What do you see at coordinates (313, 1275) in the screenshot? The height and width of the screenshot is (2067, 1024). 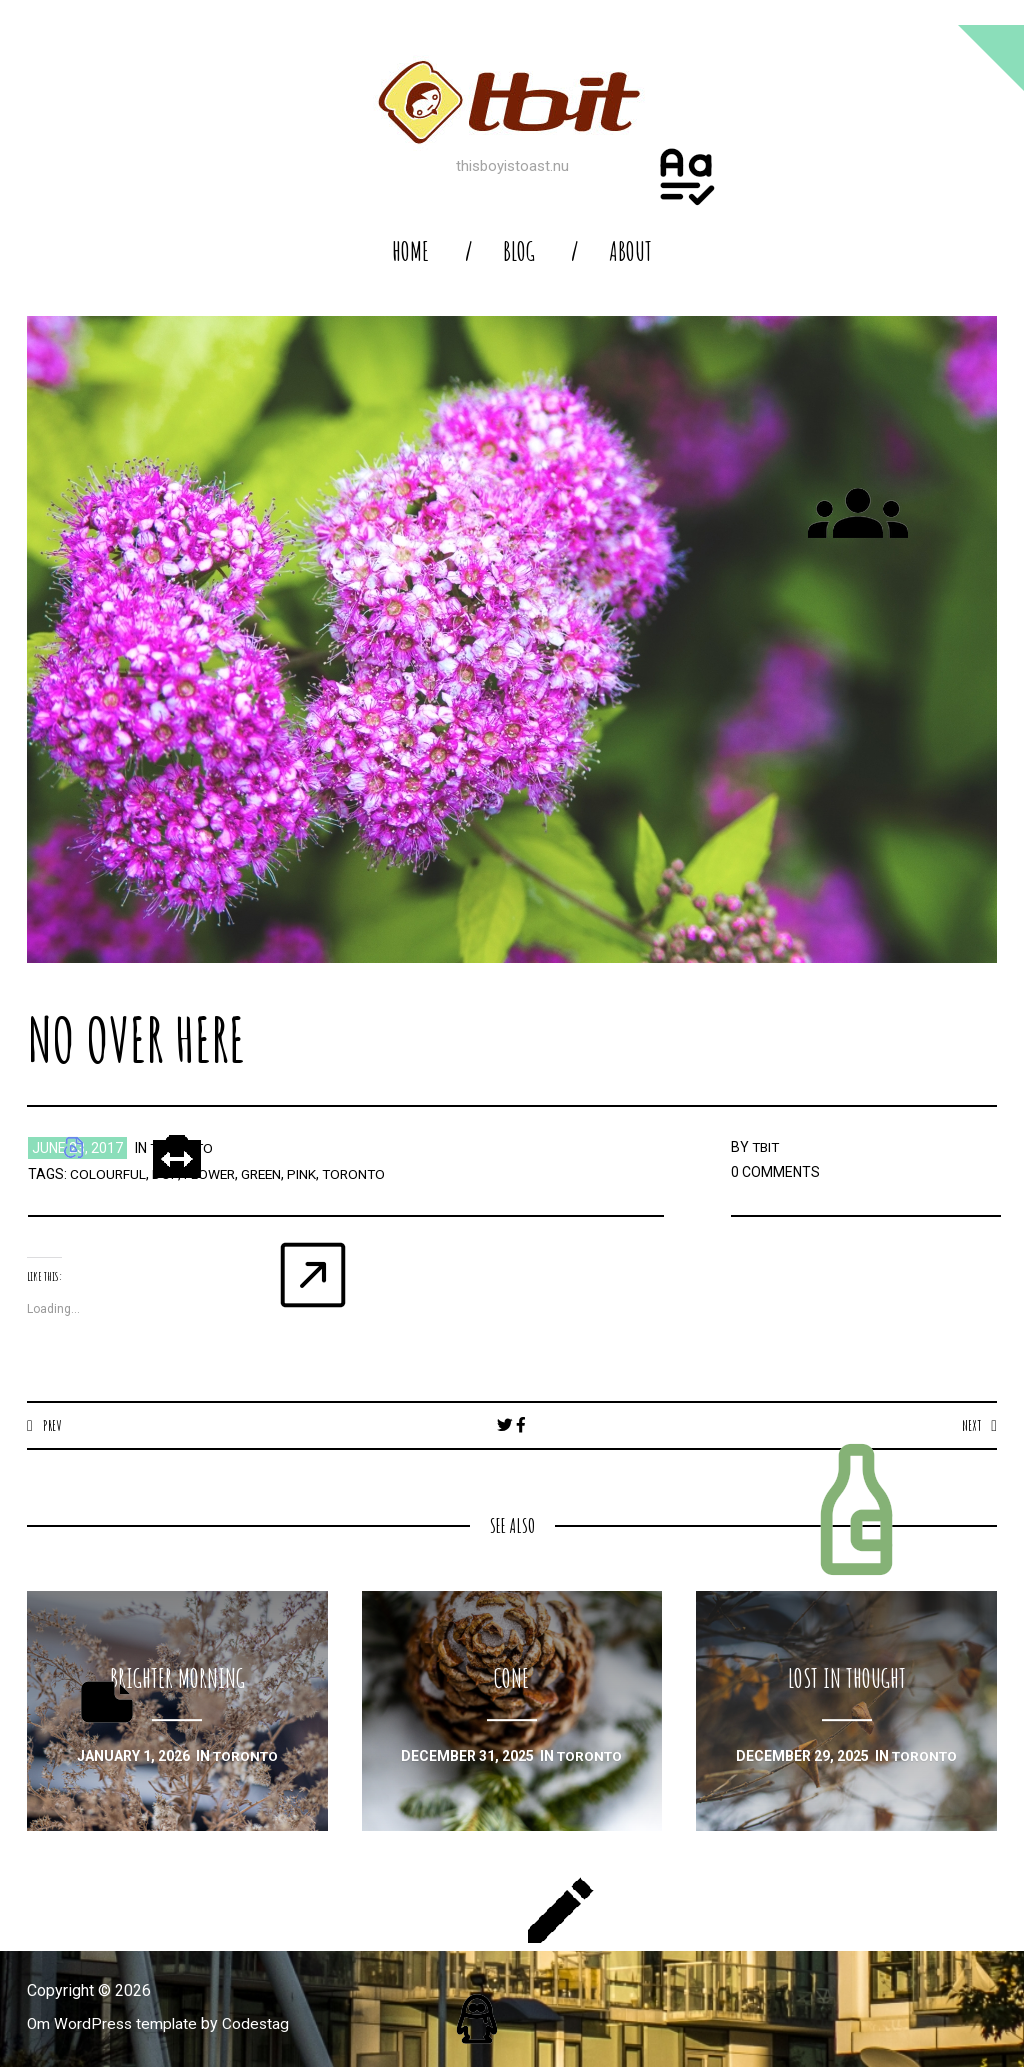 I see `open link in new window` at bounding box center [313, 1275].